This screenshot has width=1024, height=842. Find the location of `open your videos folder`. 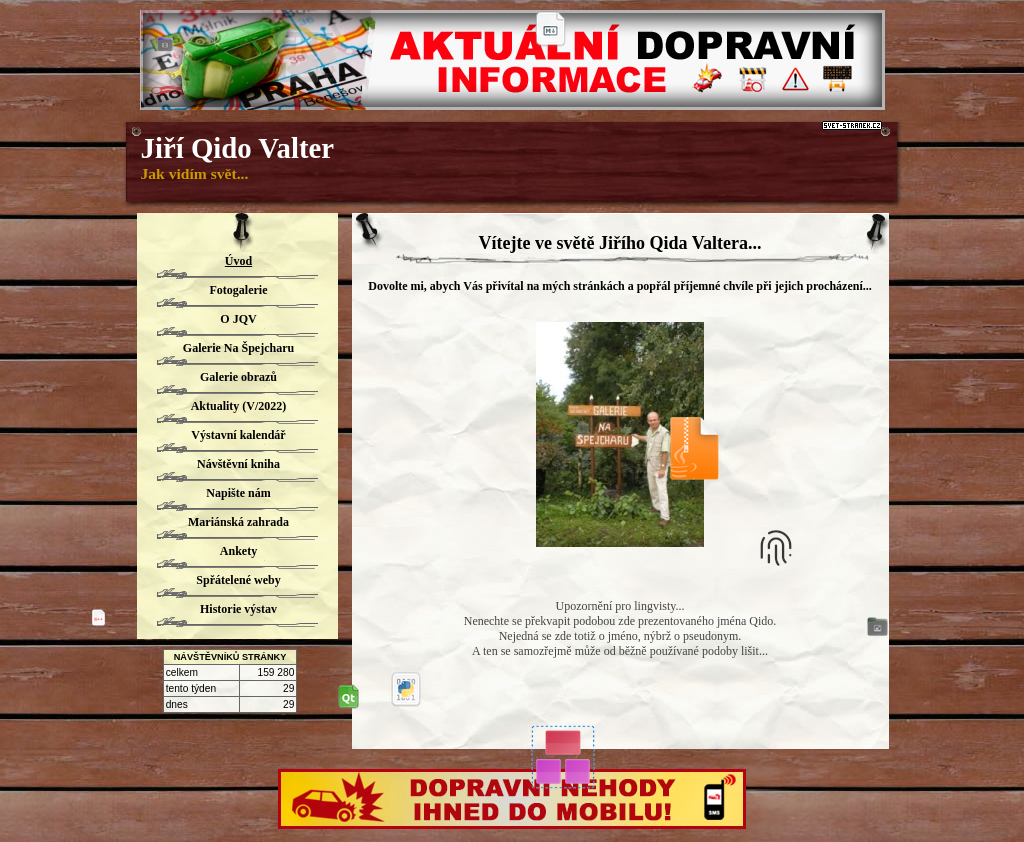

open your videos folder is located at coordinates (165, 44).